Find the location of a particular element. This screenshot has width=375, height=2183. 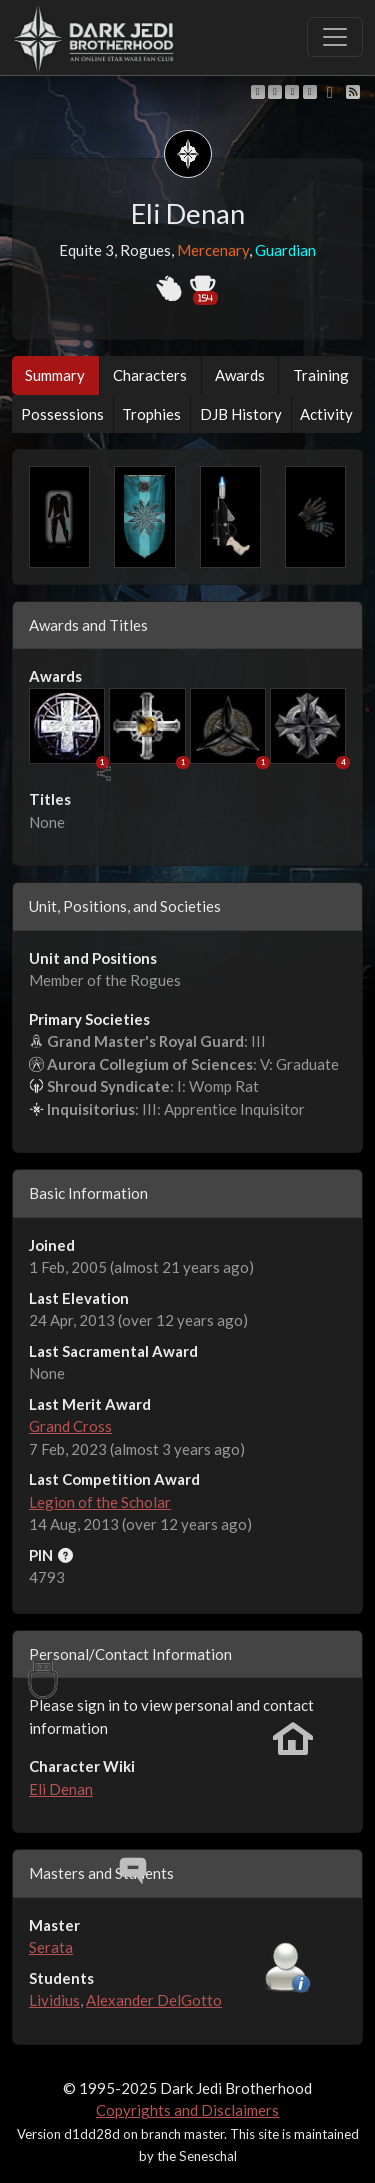

access screen sharing or remote desktop settings is located at coordinates (104, 774).